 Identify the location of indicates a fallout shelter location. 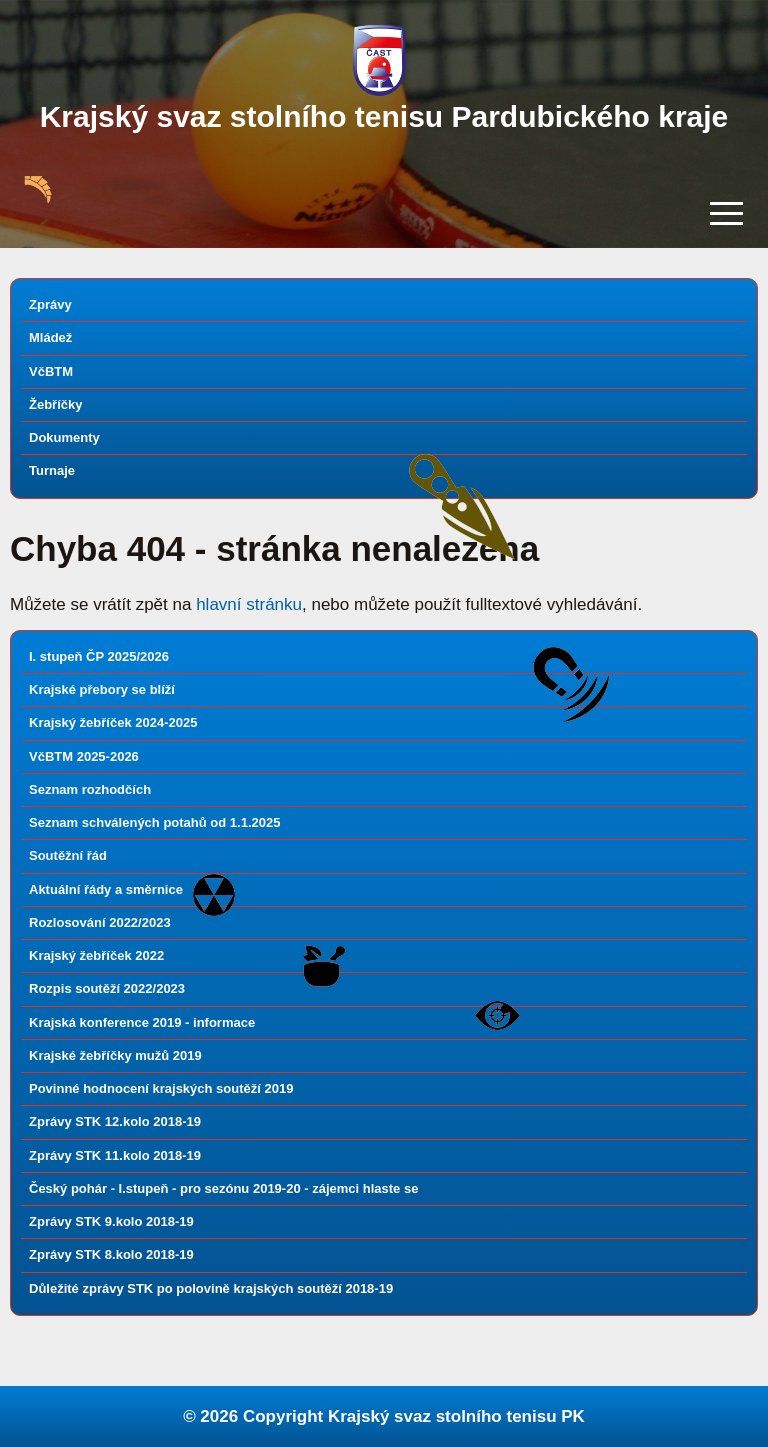
(214, 895).